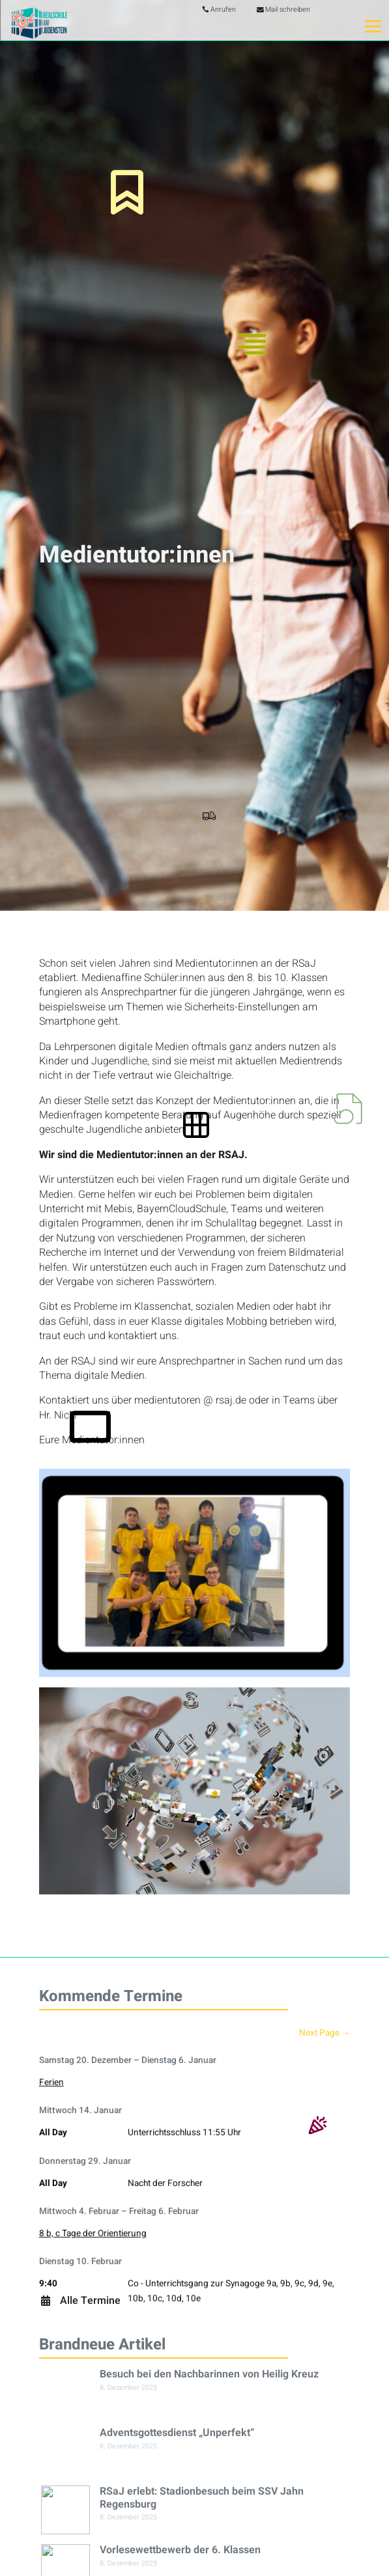 The height and width of the screenshot is (2576, 389). I want to click on indicates a celebration or achievement, so click(317, 2126).